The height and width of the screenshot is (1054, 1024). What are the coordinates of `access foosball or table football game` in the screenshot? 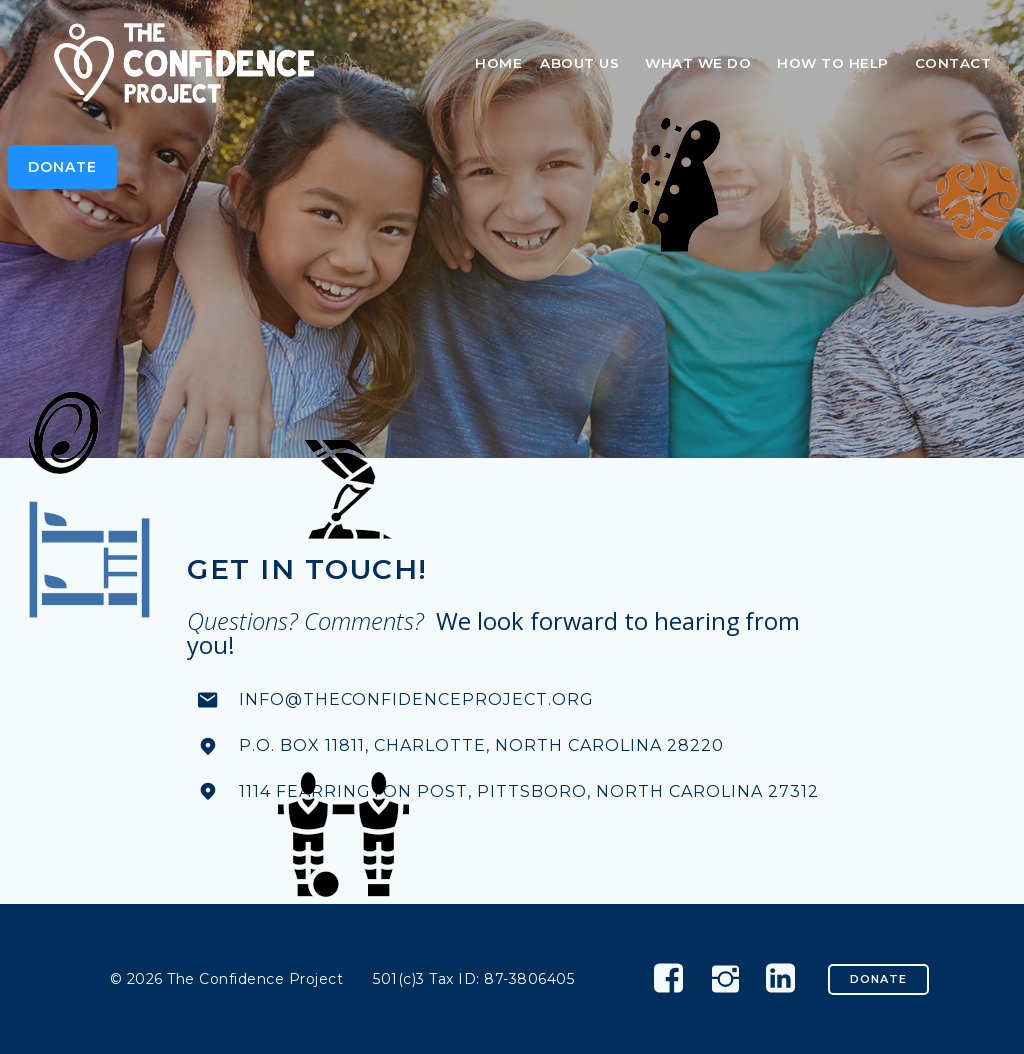 It's located at (343, 834).